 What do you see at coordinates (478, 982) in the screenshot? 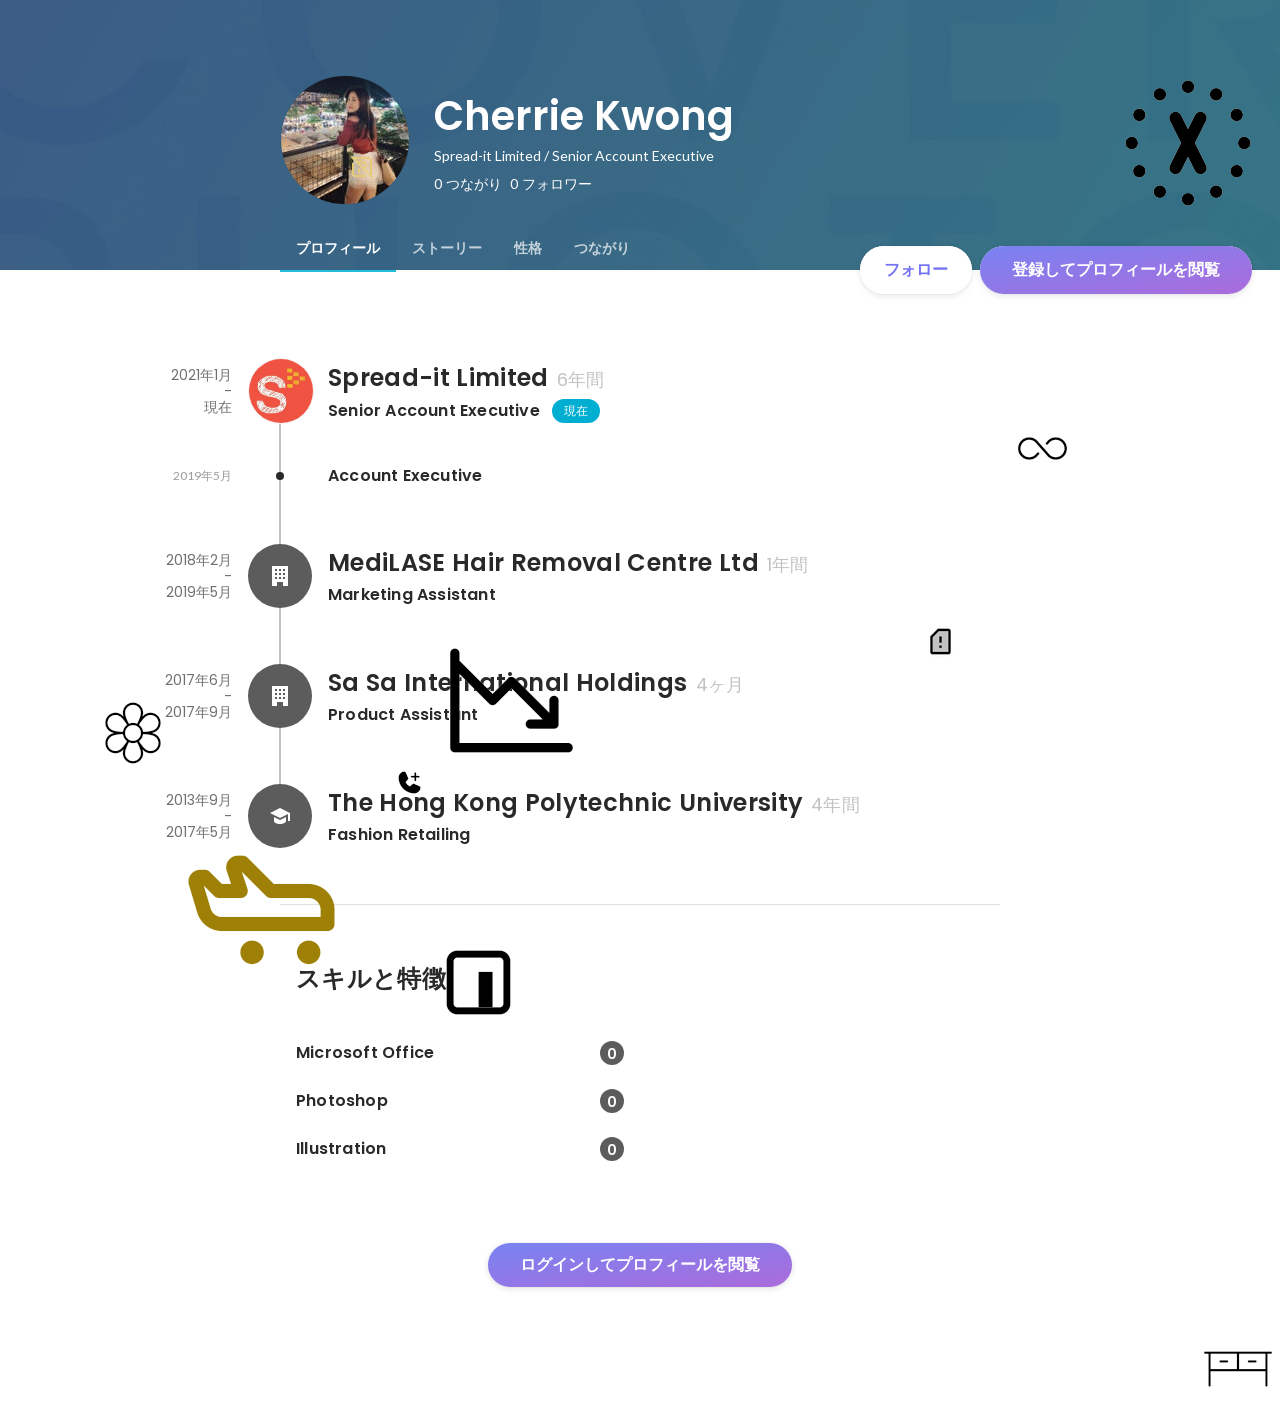
I see `npm package manager logo` at bounding box center [478, 982].